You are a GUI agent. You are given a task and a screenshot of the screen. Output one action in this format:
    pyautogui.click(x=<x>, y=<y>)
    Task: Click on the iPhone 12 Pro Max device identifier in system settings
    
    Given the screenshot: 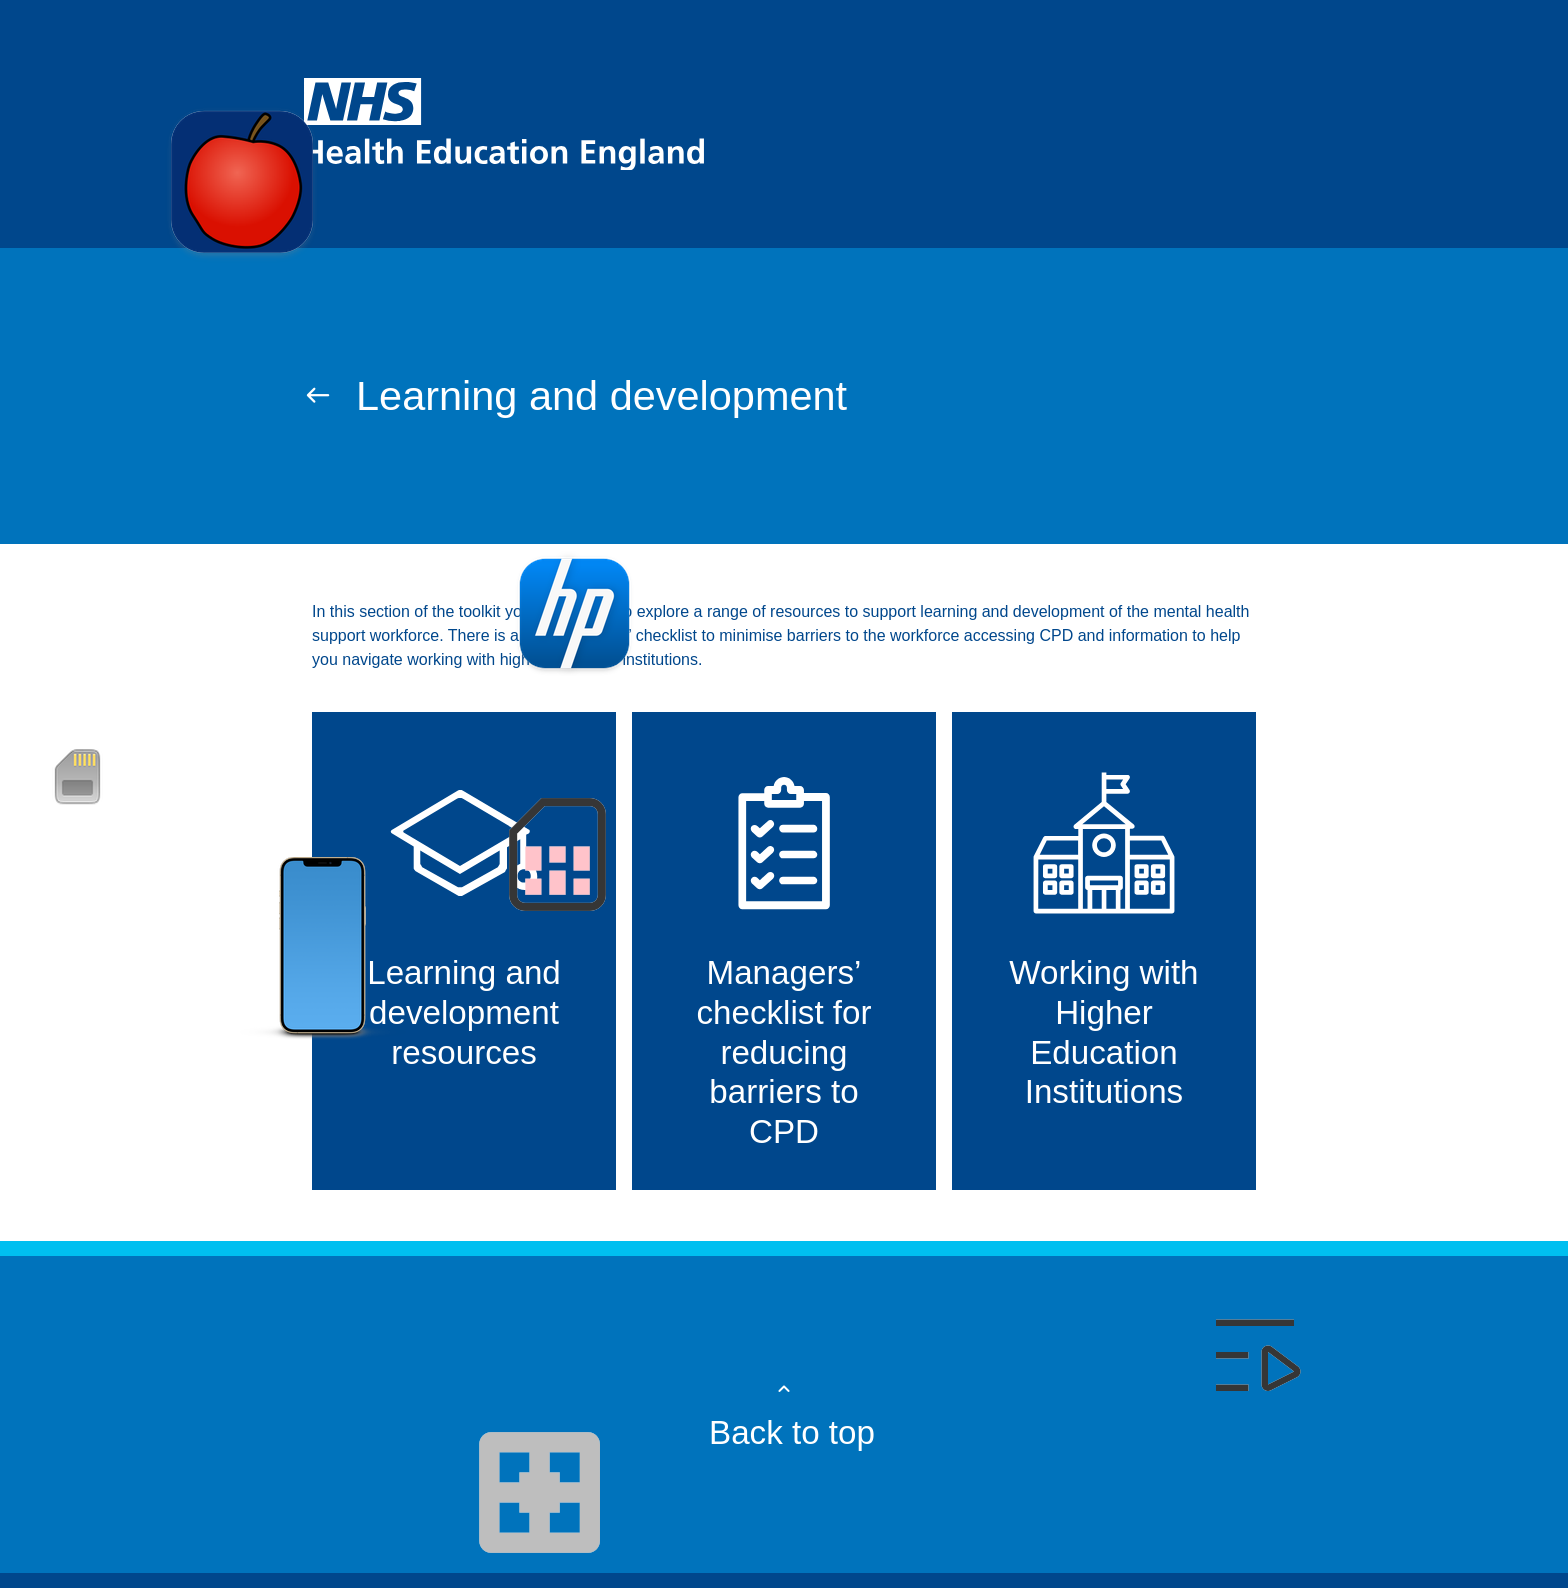 What is the action you would take?
    pyautogui.click(x=322, y=948)
    